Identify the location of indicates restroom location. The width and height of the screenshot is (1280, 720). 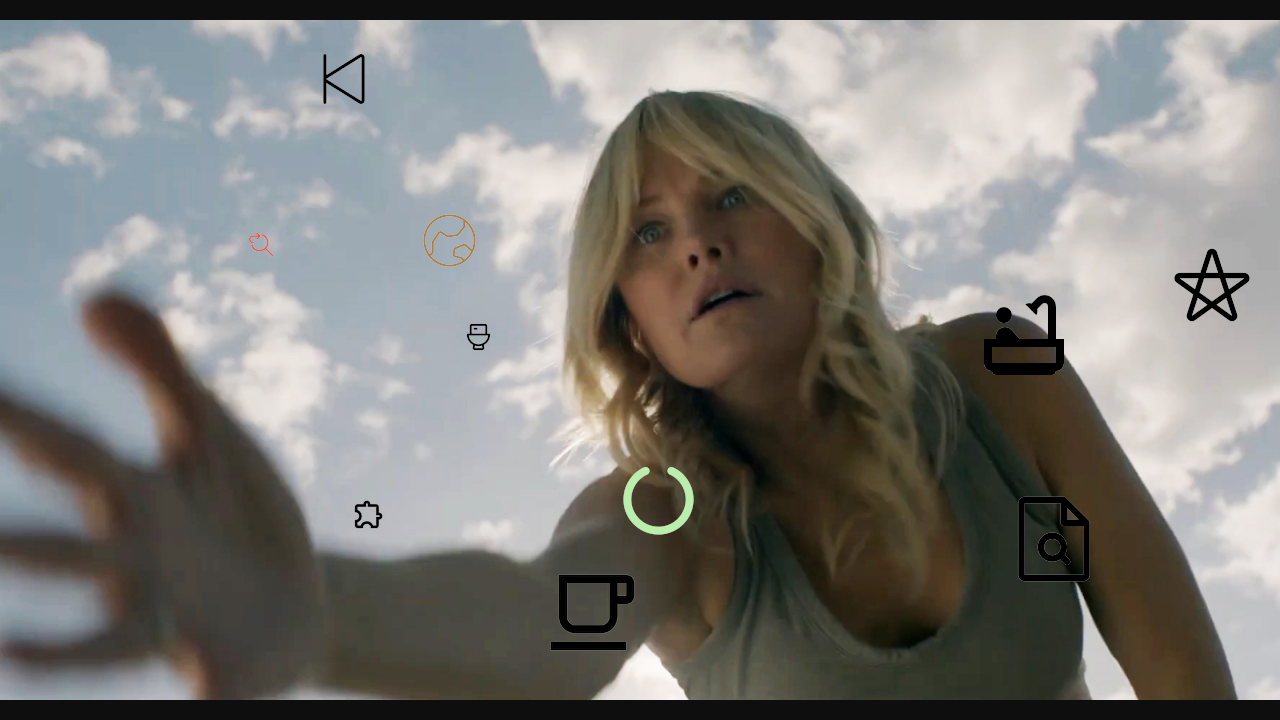
(478, 336).